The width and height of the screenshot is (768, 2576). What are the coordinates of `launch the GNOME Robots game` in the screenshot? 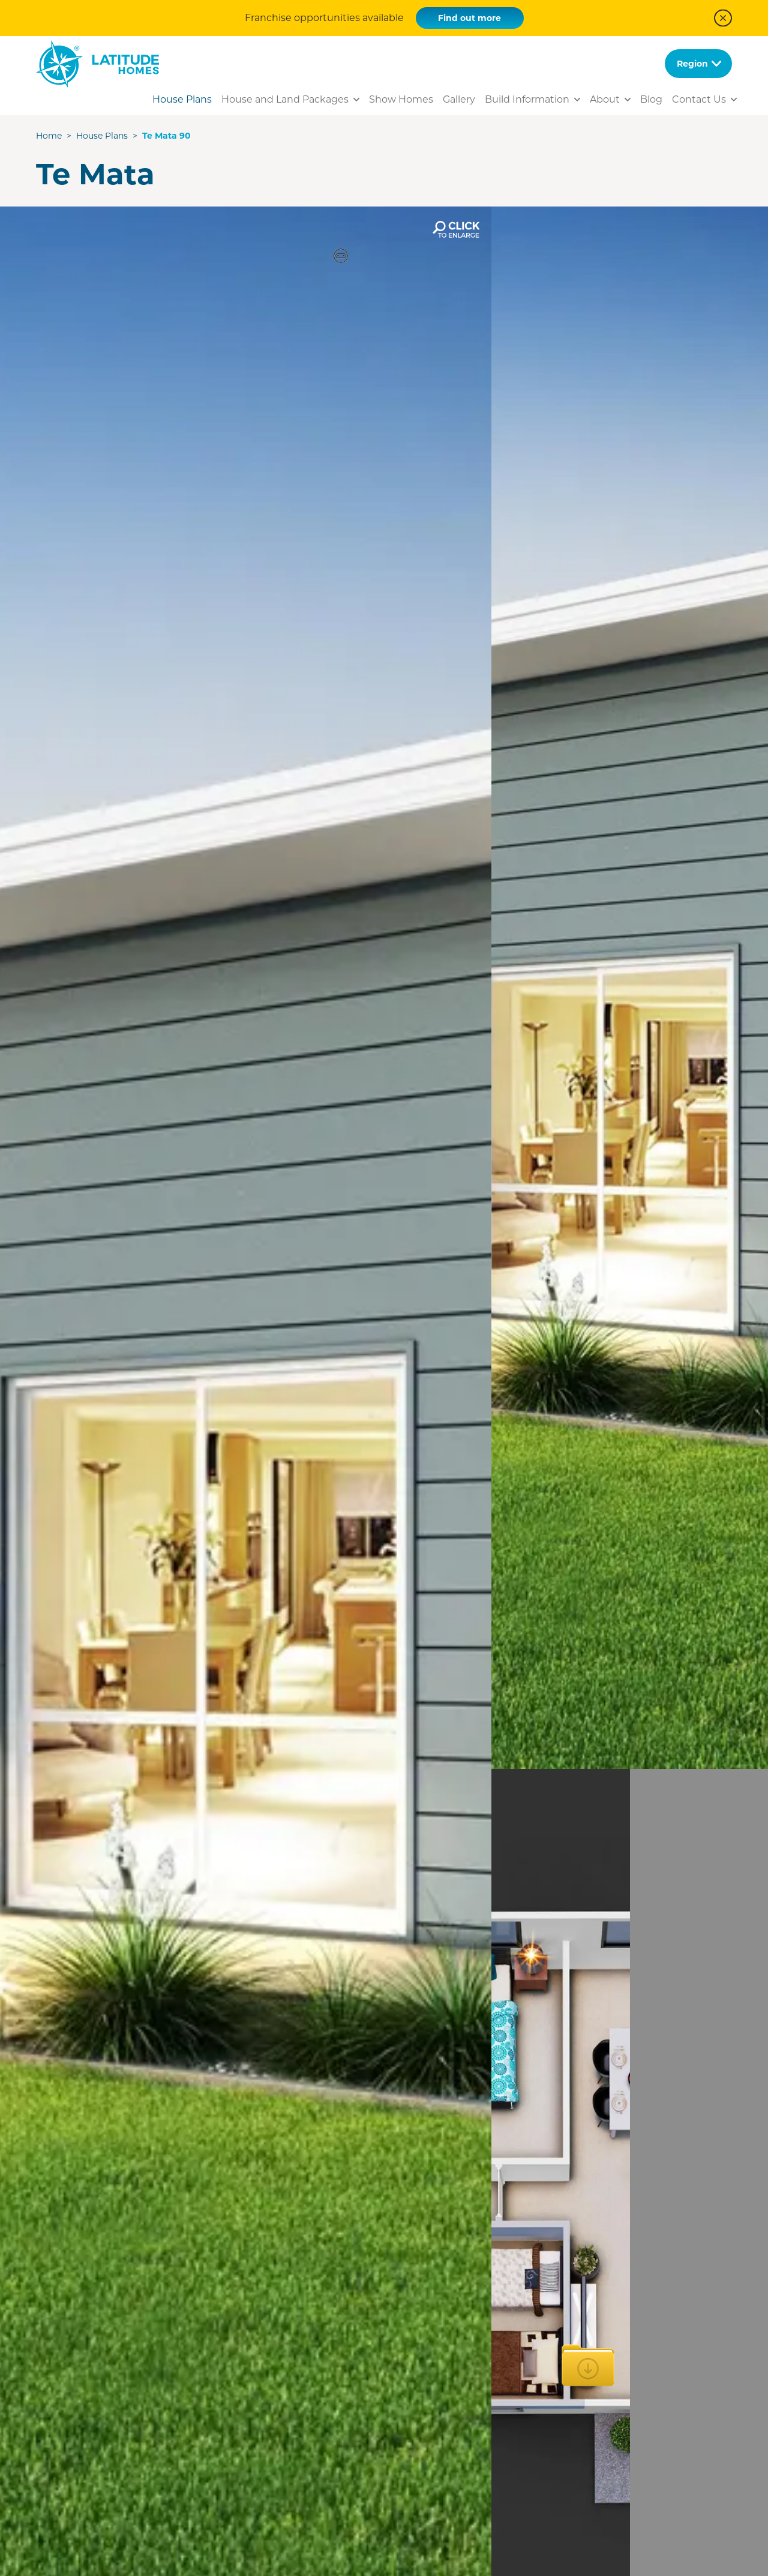 It's located at (341, 256).